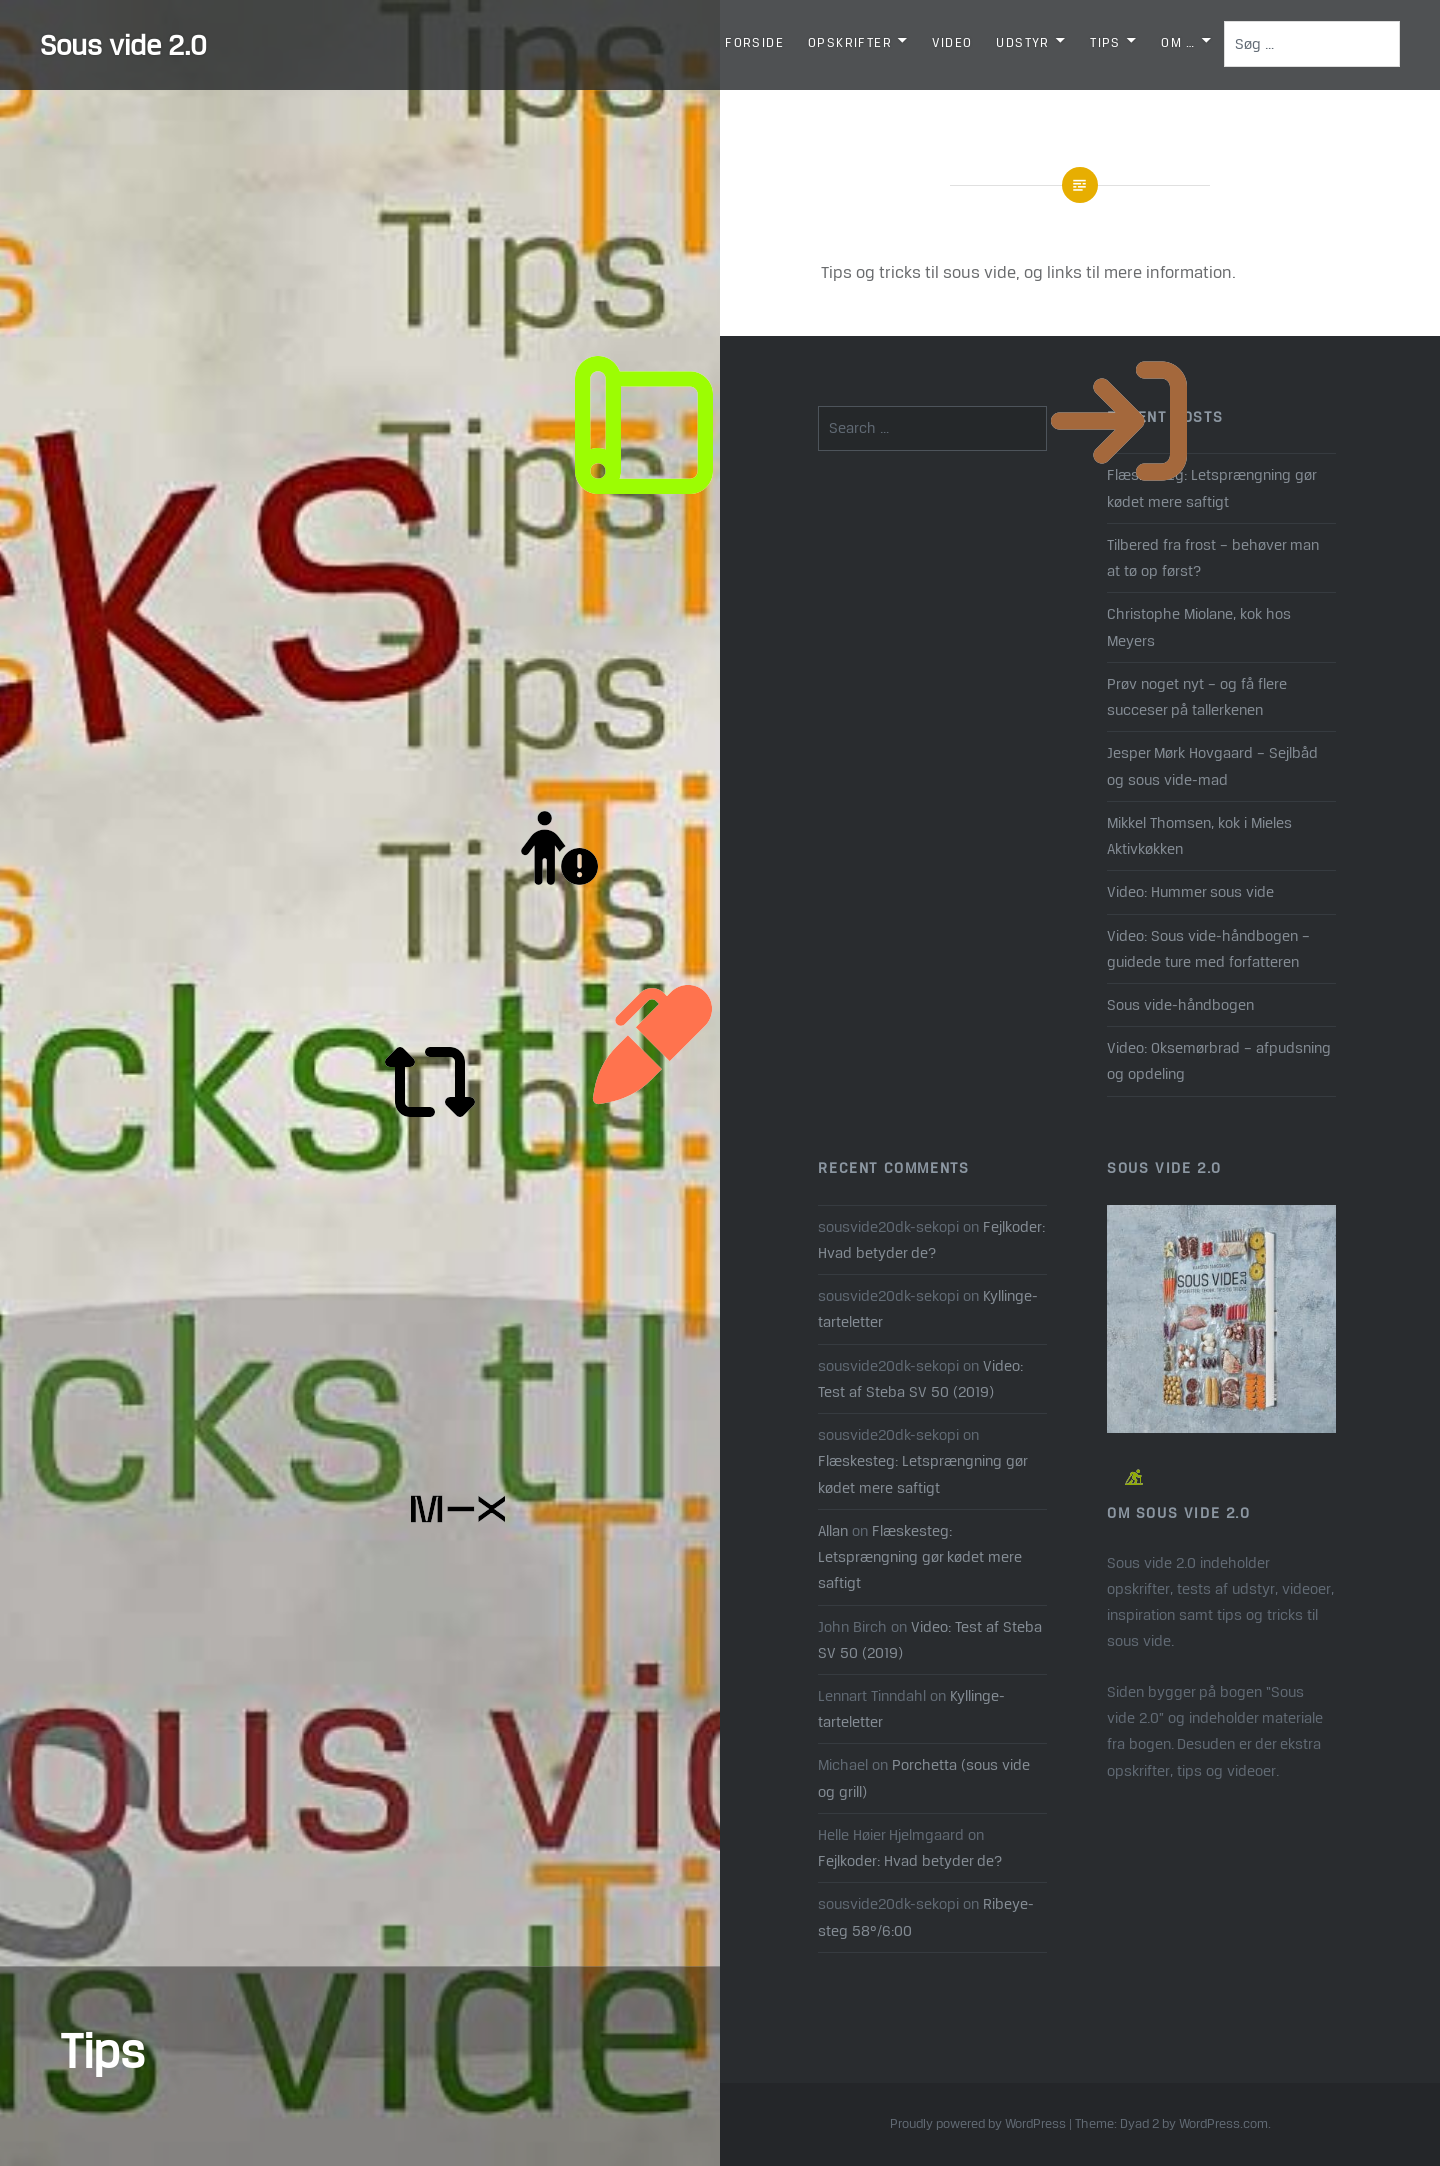 Image resolution: width=1440 pixels, height=2166 pixels. Describe the element at coordinates (557, 848) in the screenshot. I see `user account requires attention` at that location.